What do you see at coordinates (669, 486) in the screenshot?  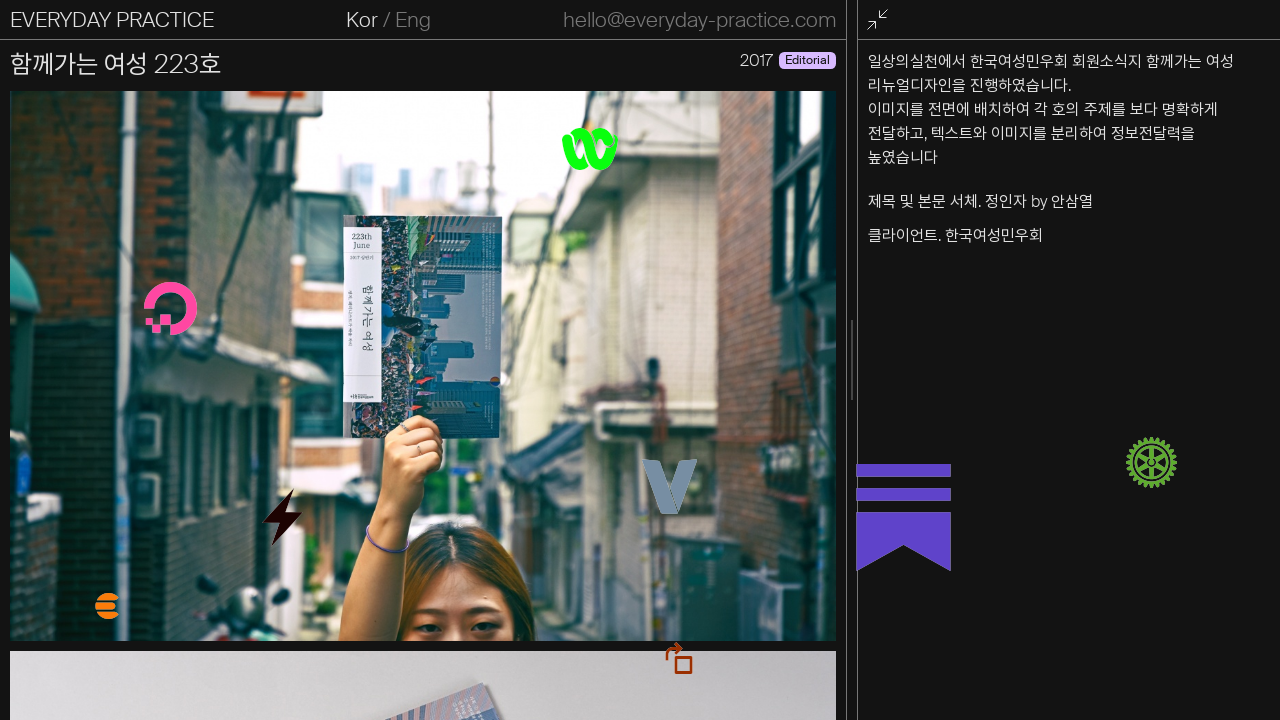 I see `V programming language logo` at bounding box center [669, 486].